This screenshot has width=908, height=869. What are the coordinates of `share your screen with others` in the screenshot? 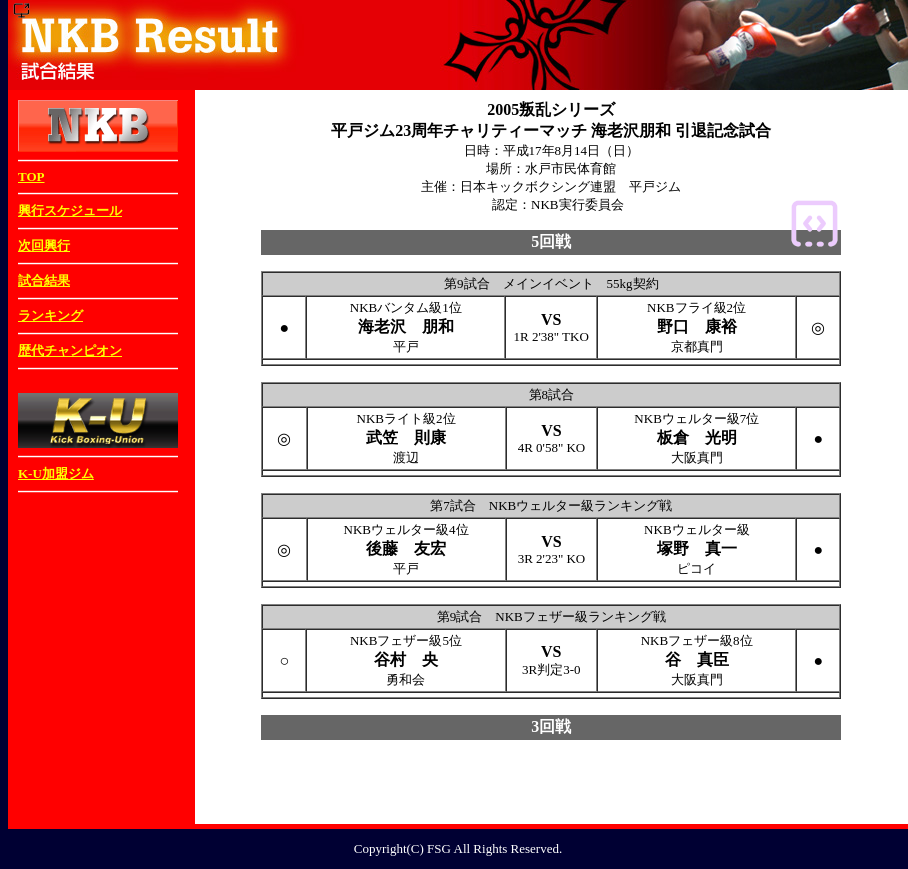 It's located at (21, 10).